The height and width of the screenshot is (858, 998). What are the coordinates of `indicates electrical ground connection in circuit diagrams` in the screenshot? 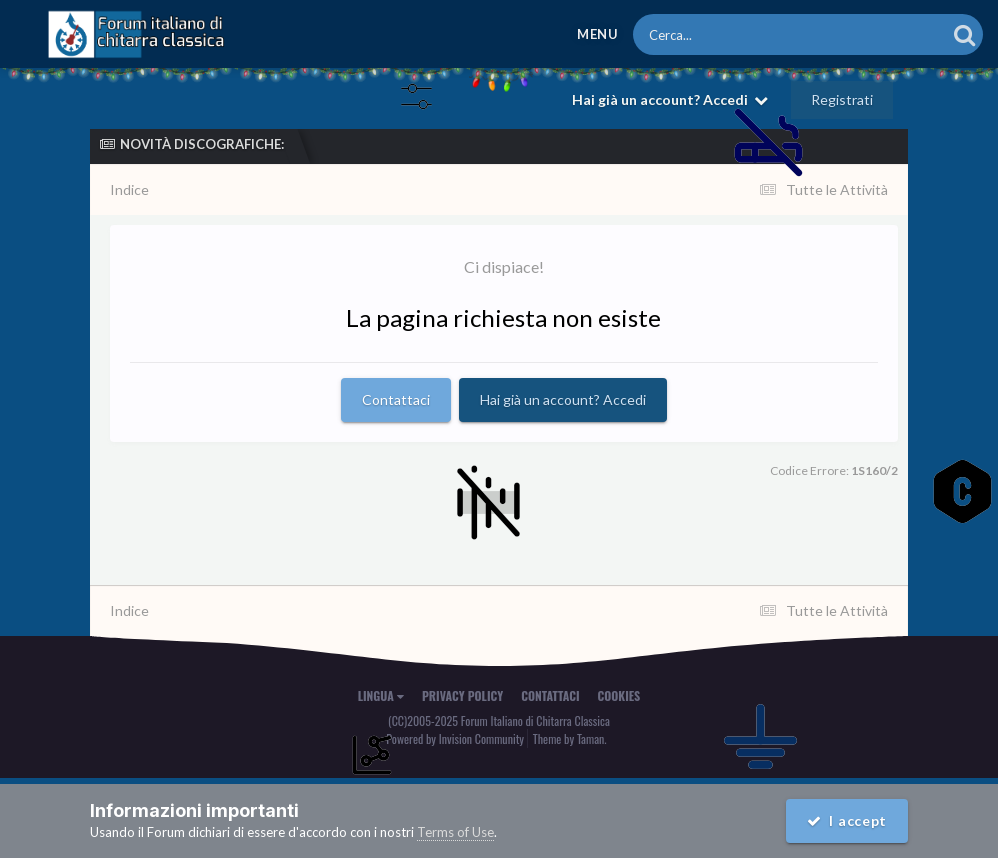 It's located at (760, 736).